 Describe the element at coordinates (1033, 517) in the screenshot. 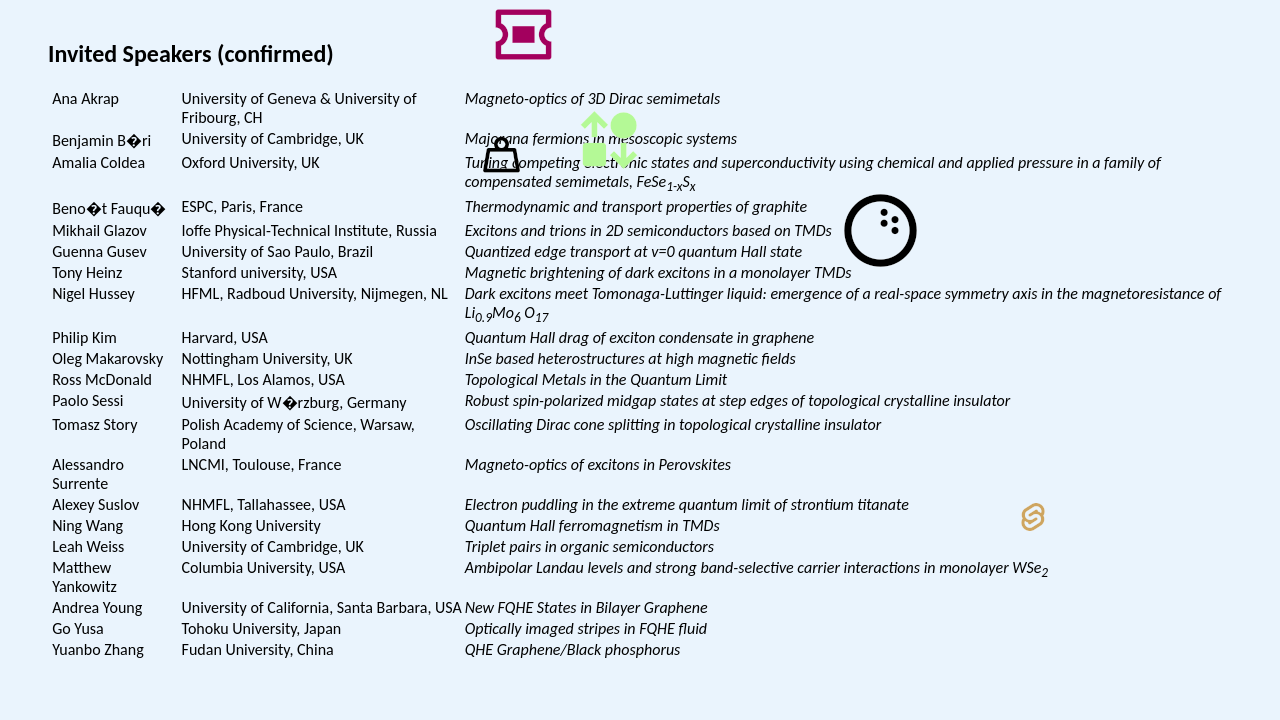

I see `svelte framework logo` at that location.